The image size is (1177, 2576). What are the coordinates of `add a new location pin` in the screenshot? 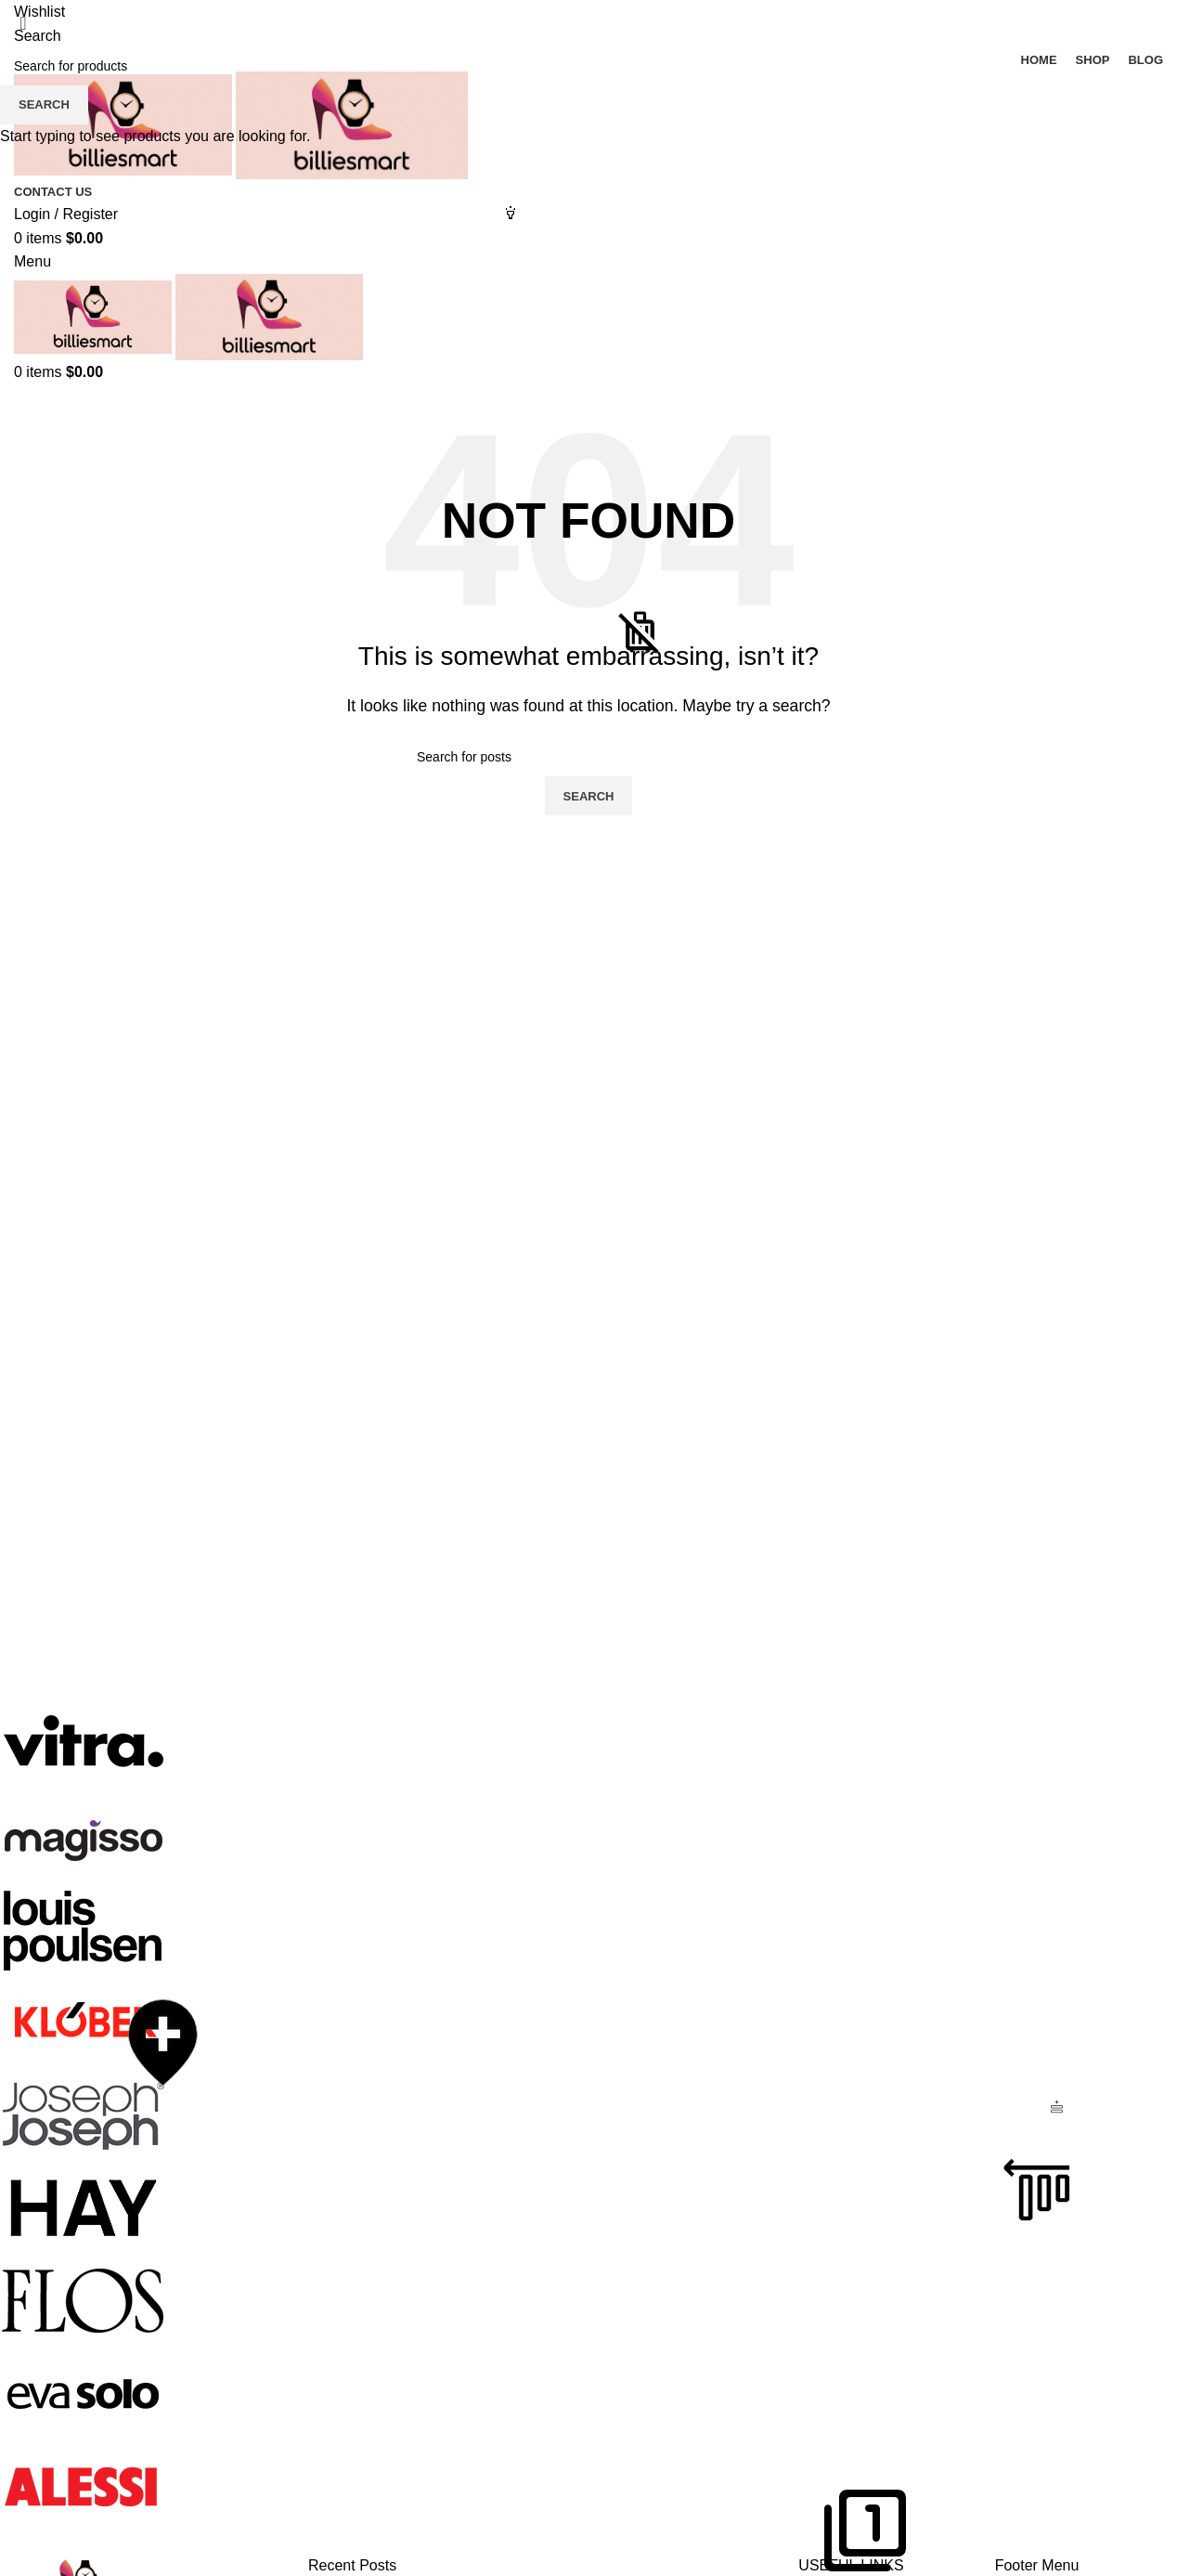 It's located at (162, 2042).